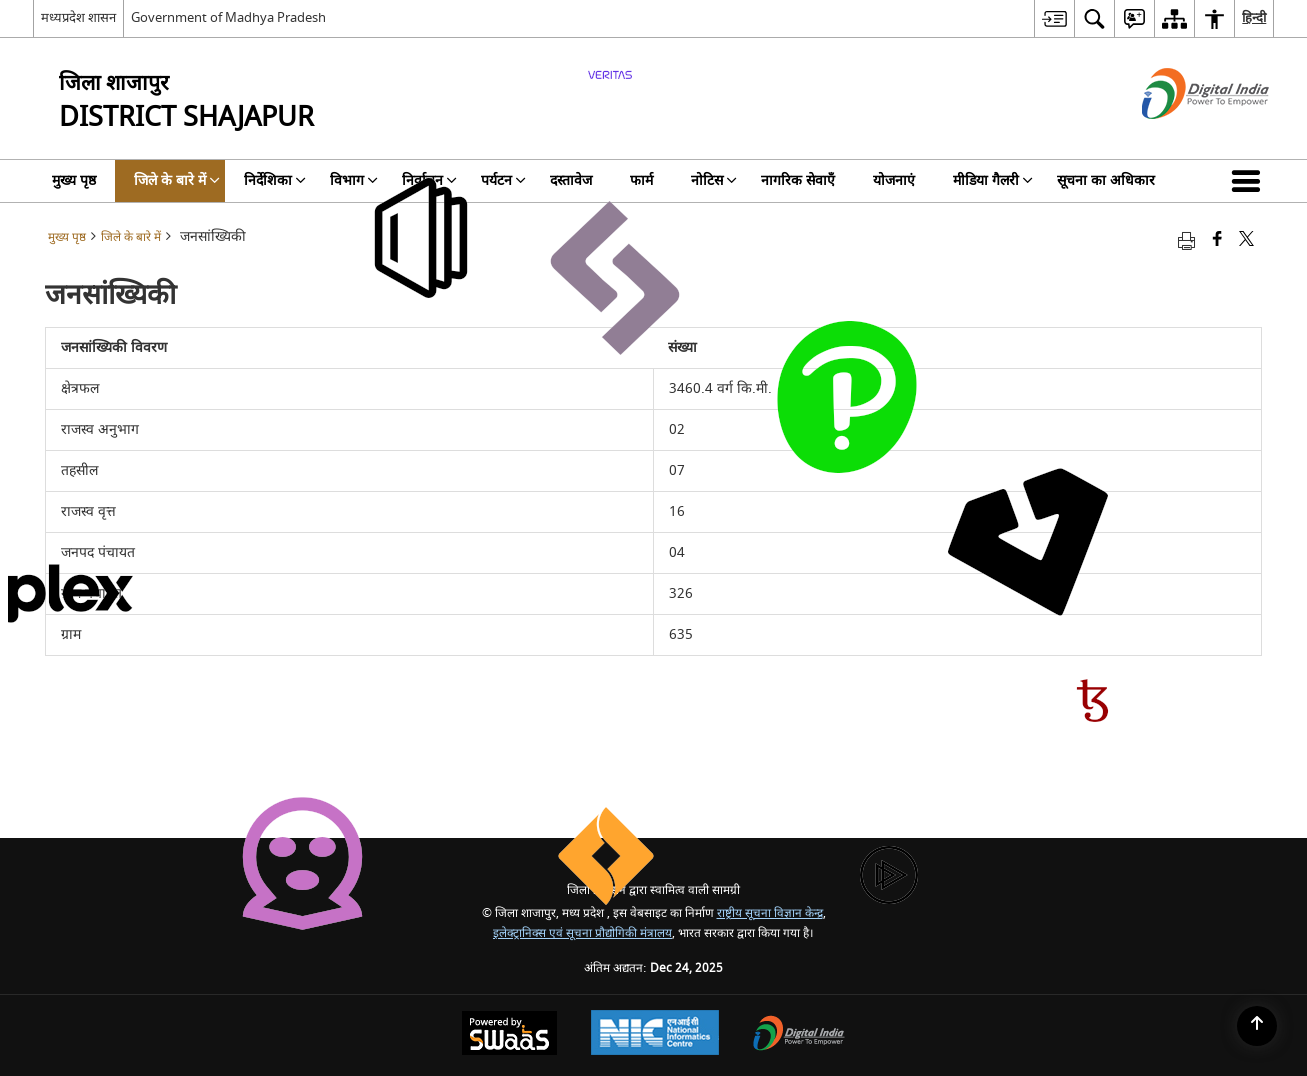  Describe the element at coordinates (889, 875) in the screenshot. I see `open Pluralsight learning platform` at that location.